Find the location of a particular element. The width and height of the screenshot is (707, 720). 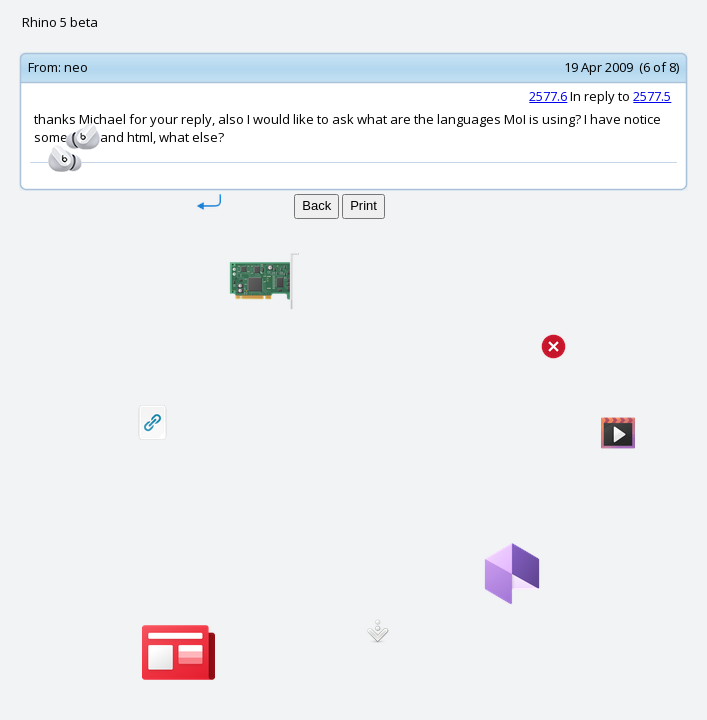

connect beats wireless earbuds via bluetooth is located at coordinates (74, 148).